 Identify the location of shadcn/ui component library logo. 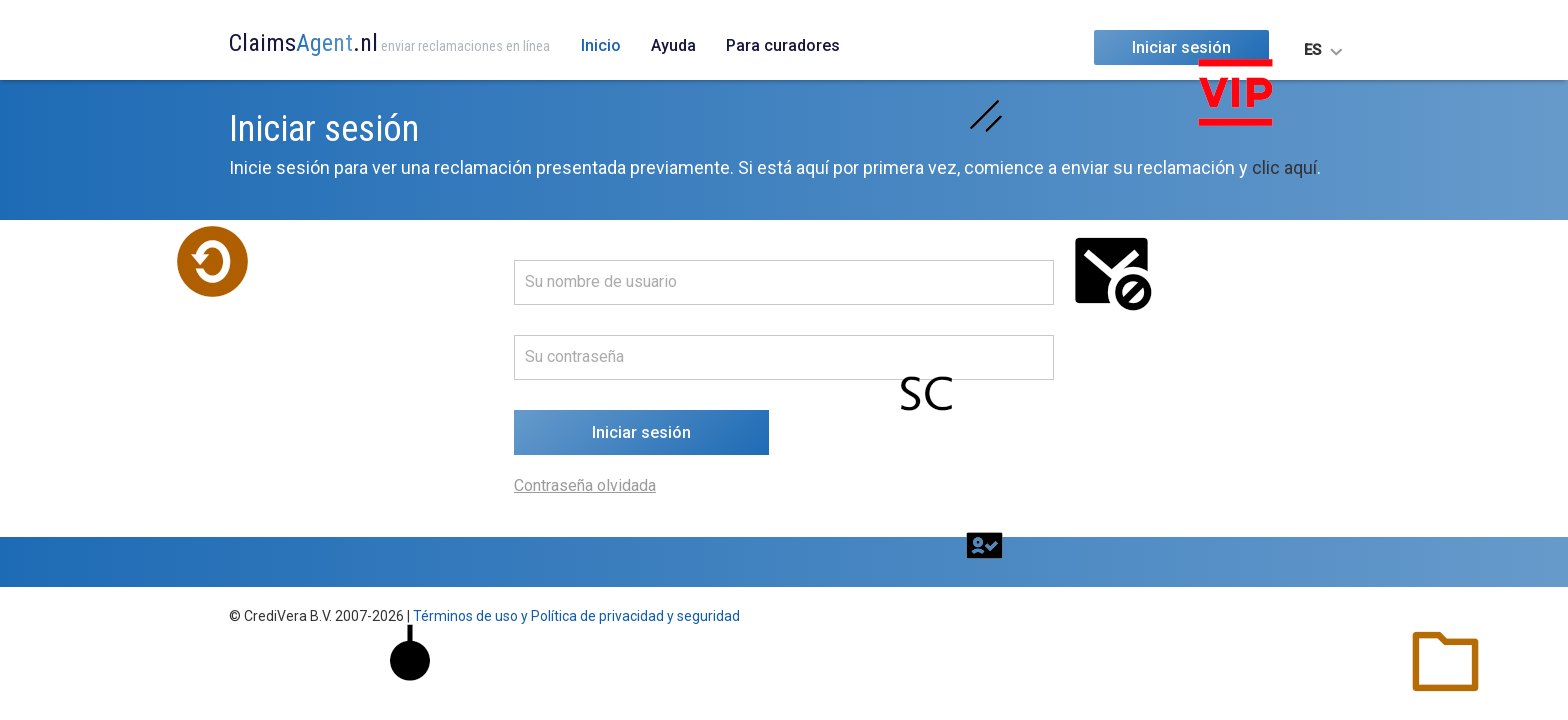
(986, 116).